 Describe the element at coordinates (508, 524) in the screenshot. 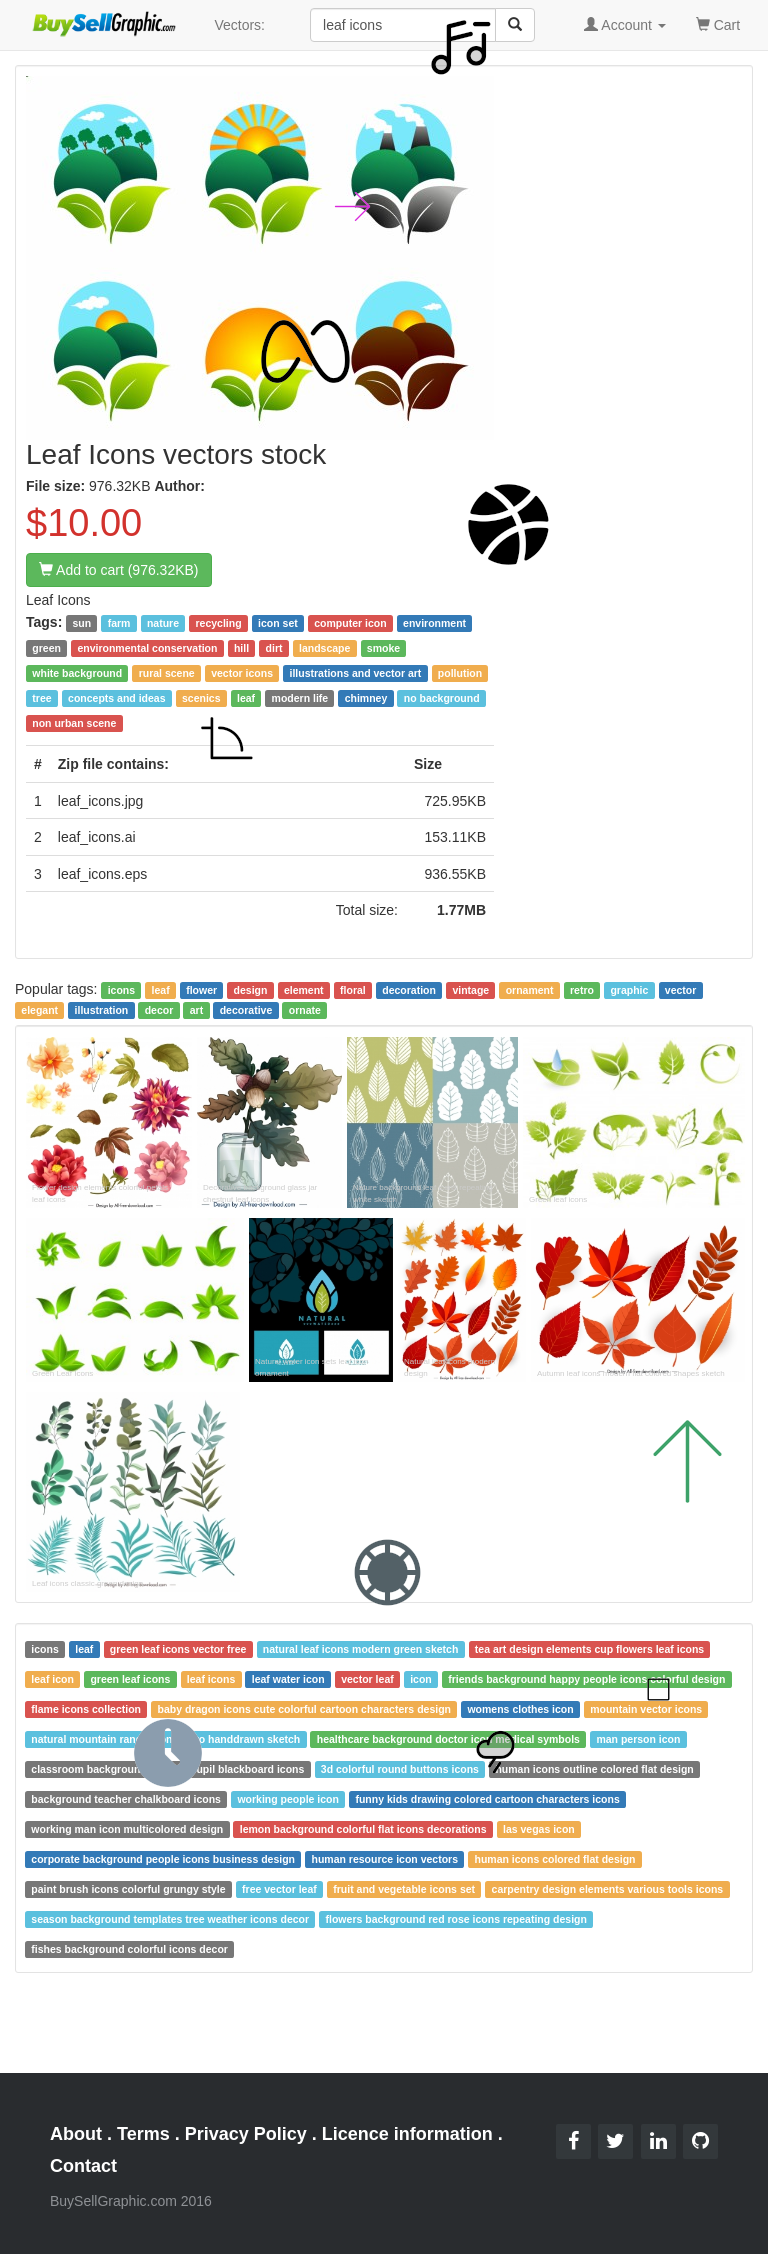

I see `visit dribbble profile or portfolio` at that location.